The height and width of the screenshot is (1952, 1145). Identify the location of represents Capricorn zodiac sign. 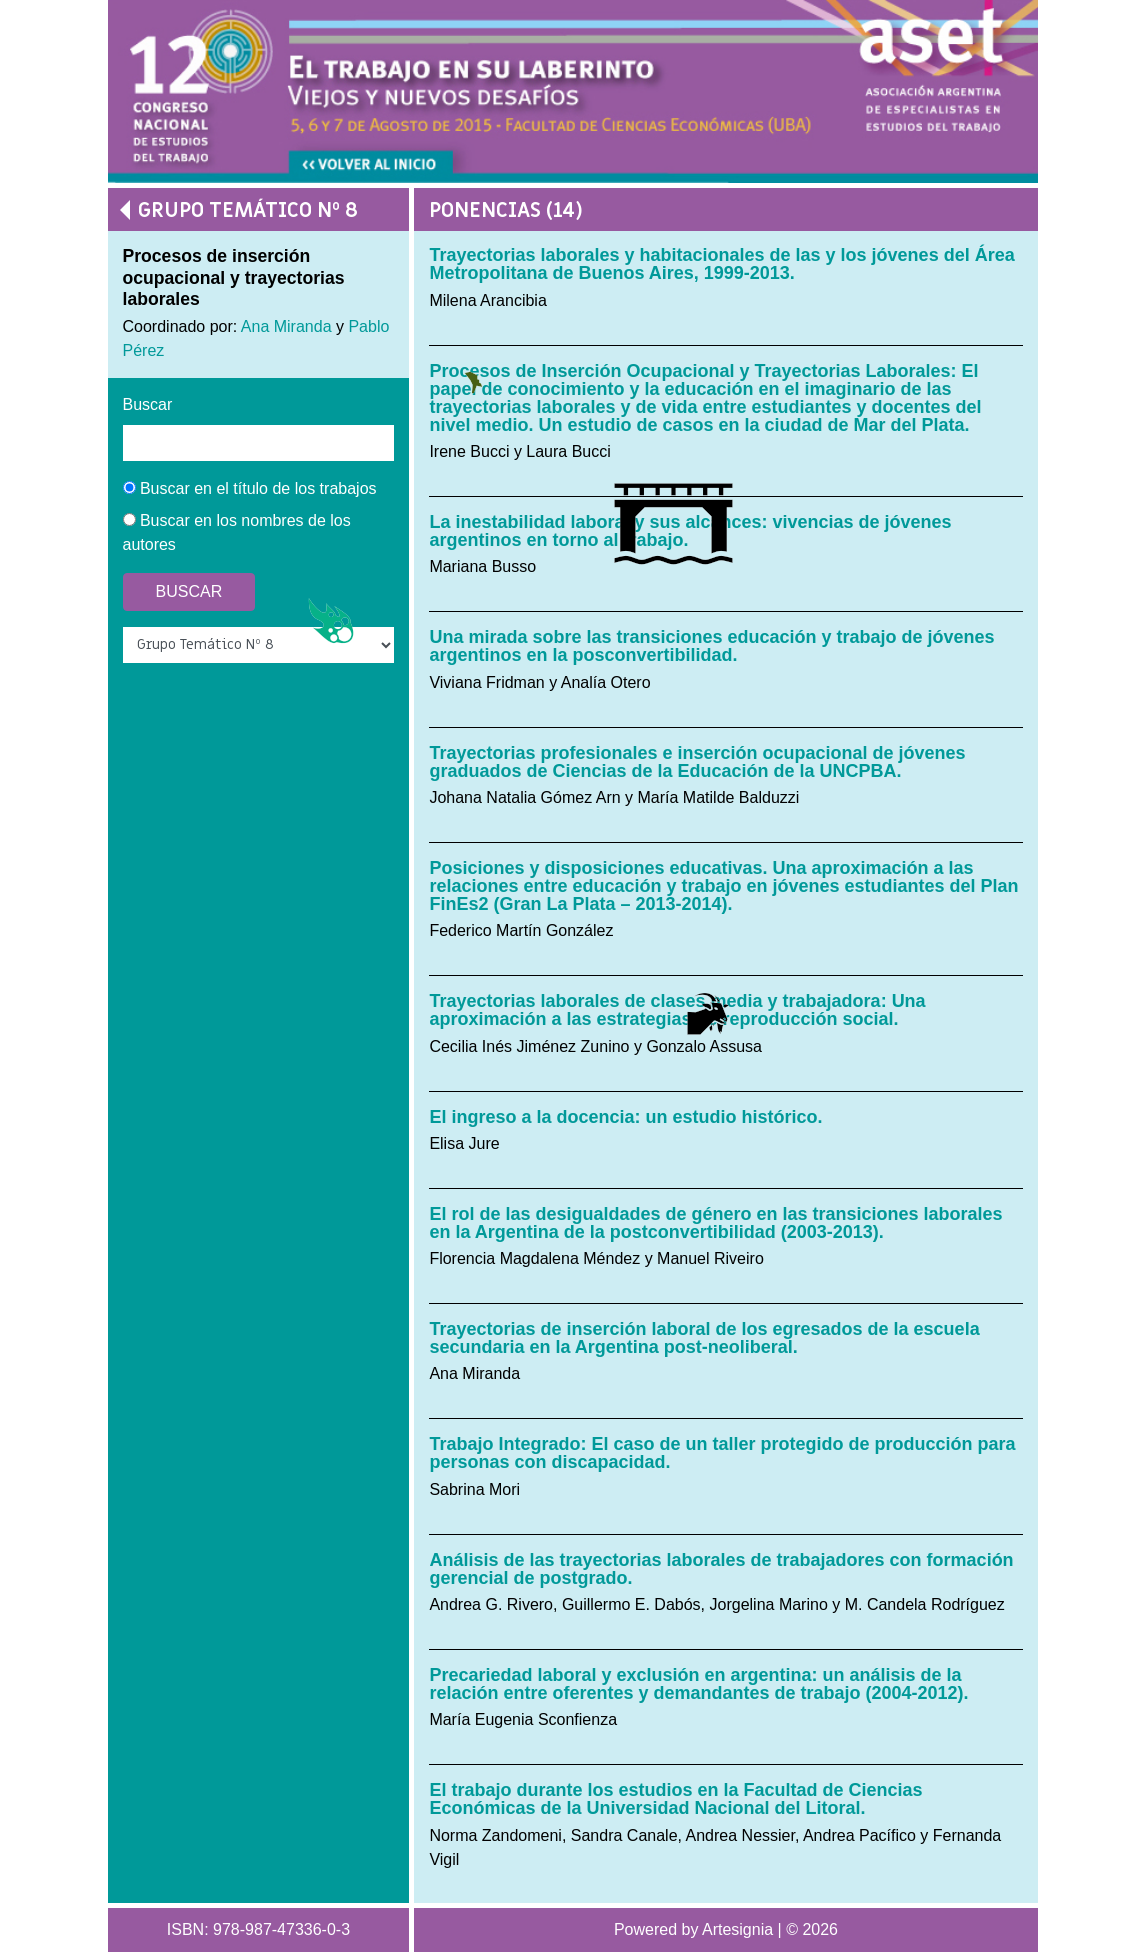
(709, 1013).